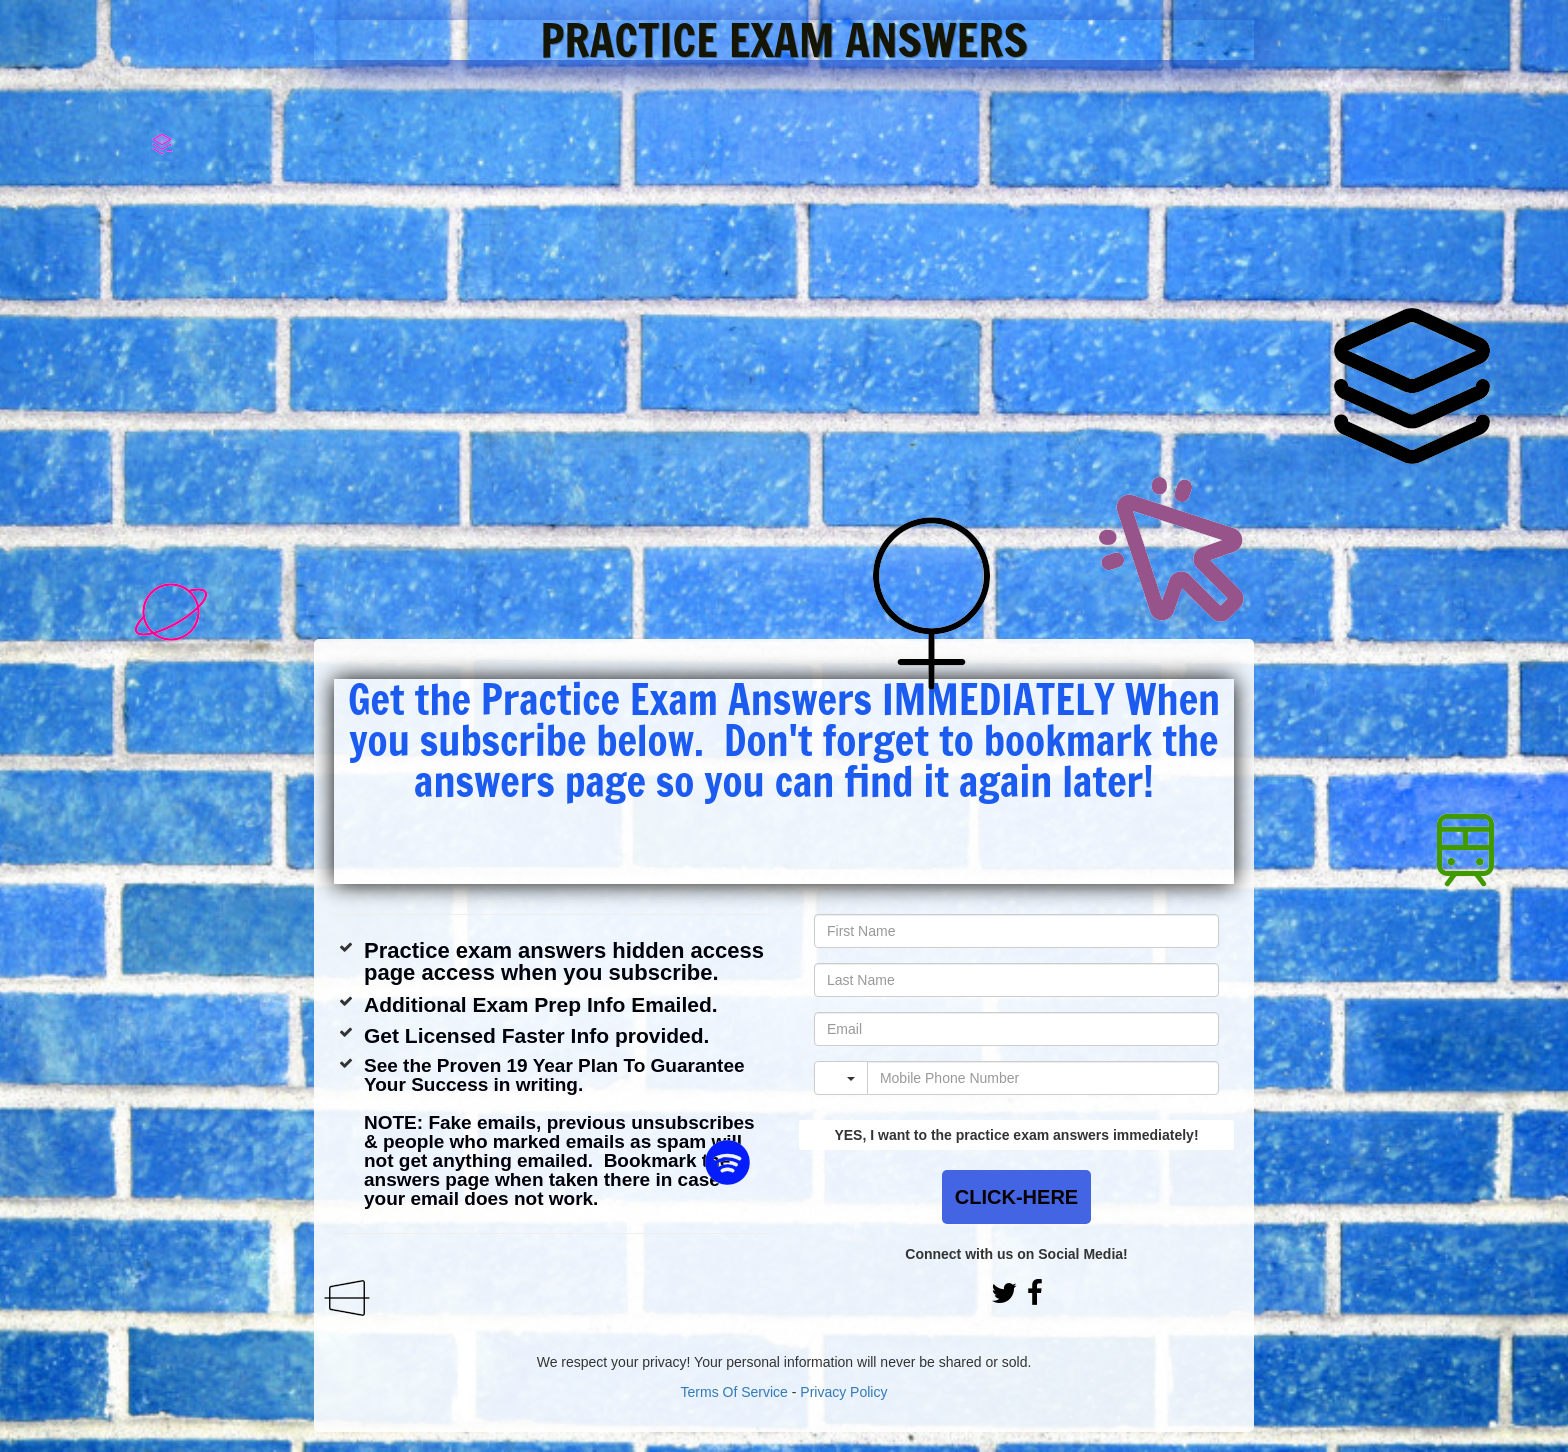 The image size is (1568, 1452). I want to click on remove a layer from the stack, so click(162, 144).